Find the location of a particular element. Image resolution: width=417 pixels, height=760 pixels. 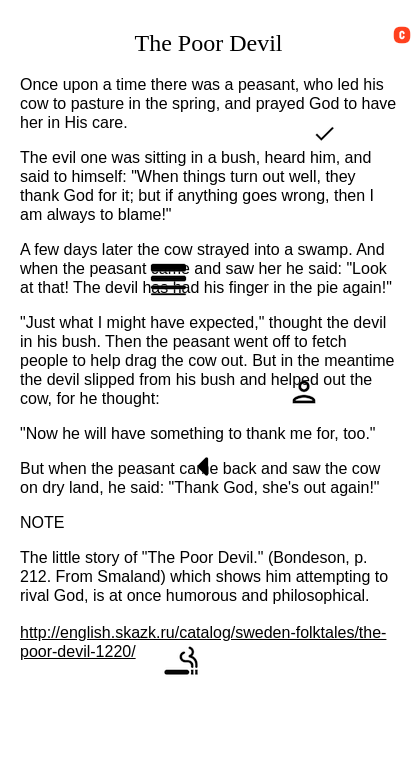

view your profile is located at coordinates (304, 392).